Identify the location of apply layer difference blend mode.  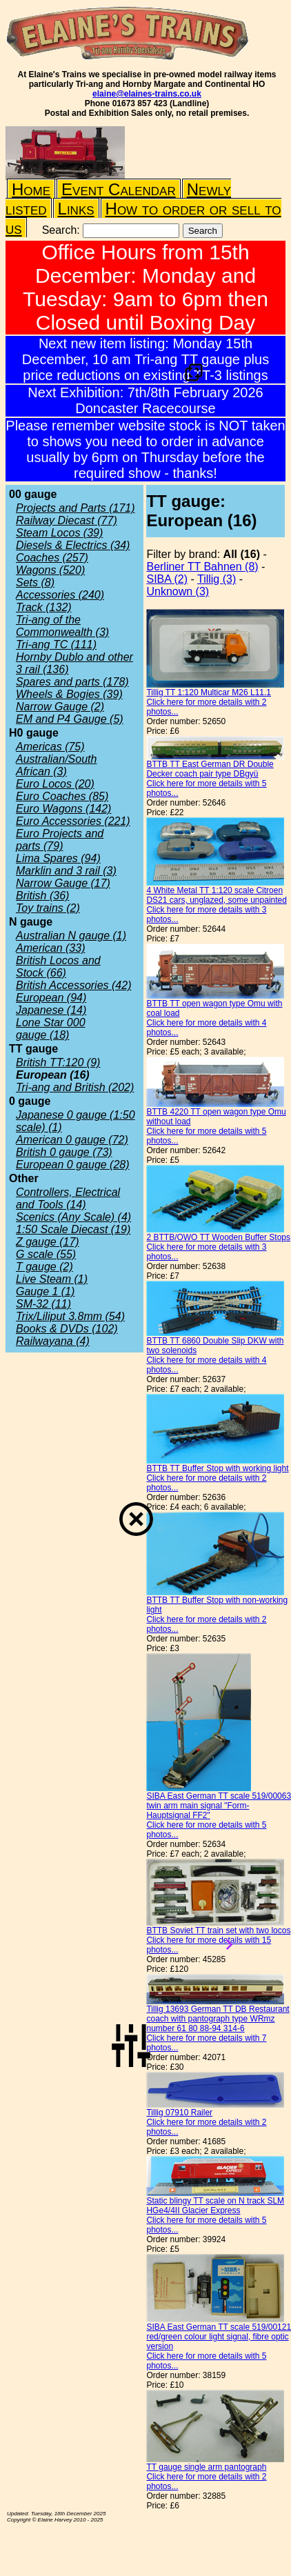
(194, 372).